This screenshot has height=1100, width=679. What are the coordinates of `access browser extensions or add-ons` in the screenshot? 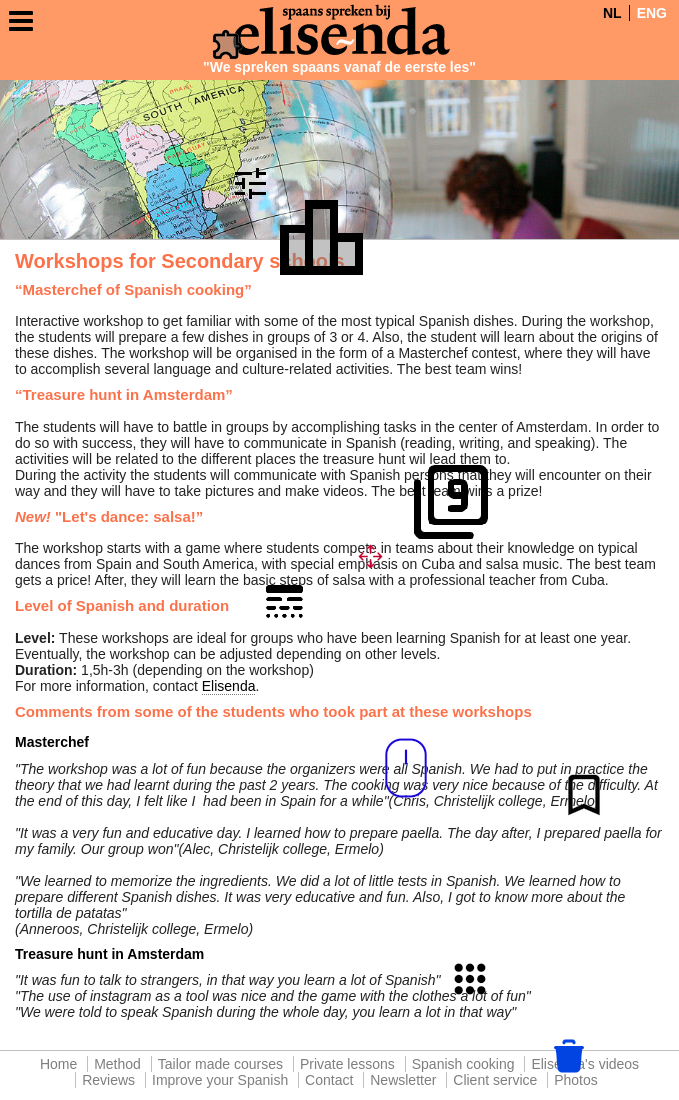 It's located at (228, 44).